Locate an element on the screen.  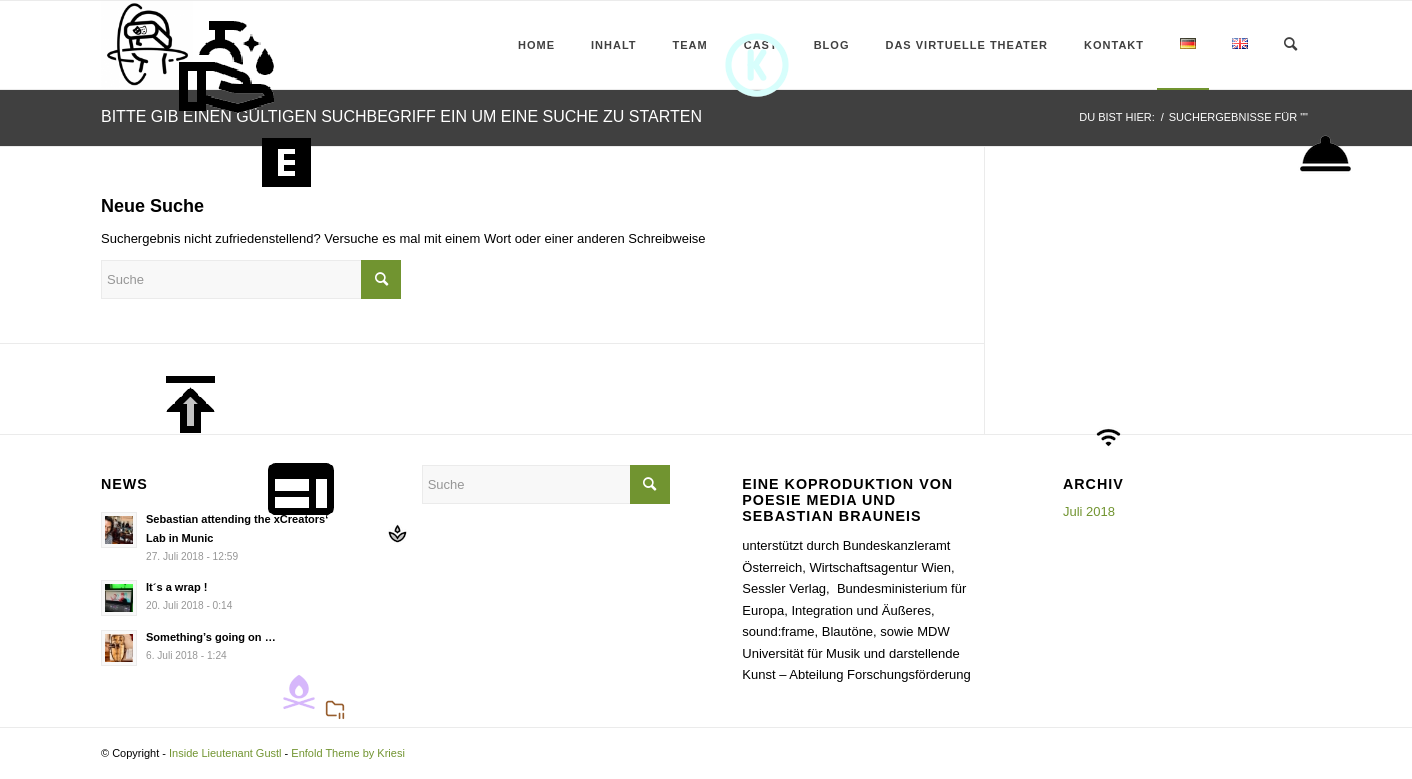
indicates active wifi connection is located at coordinates (1108, 437).